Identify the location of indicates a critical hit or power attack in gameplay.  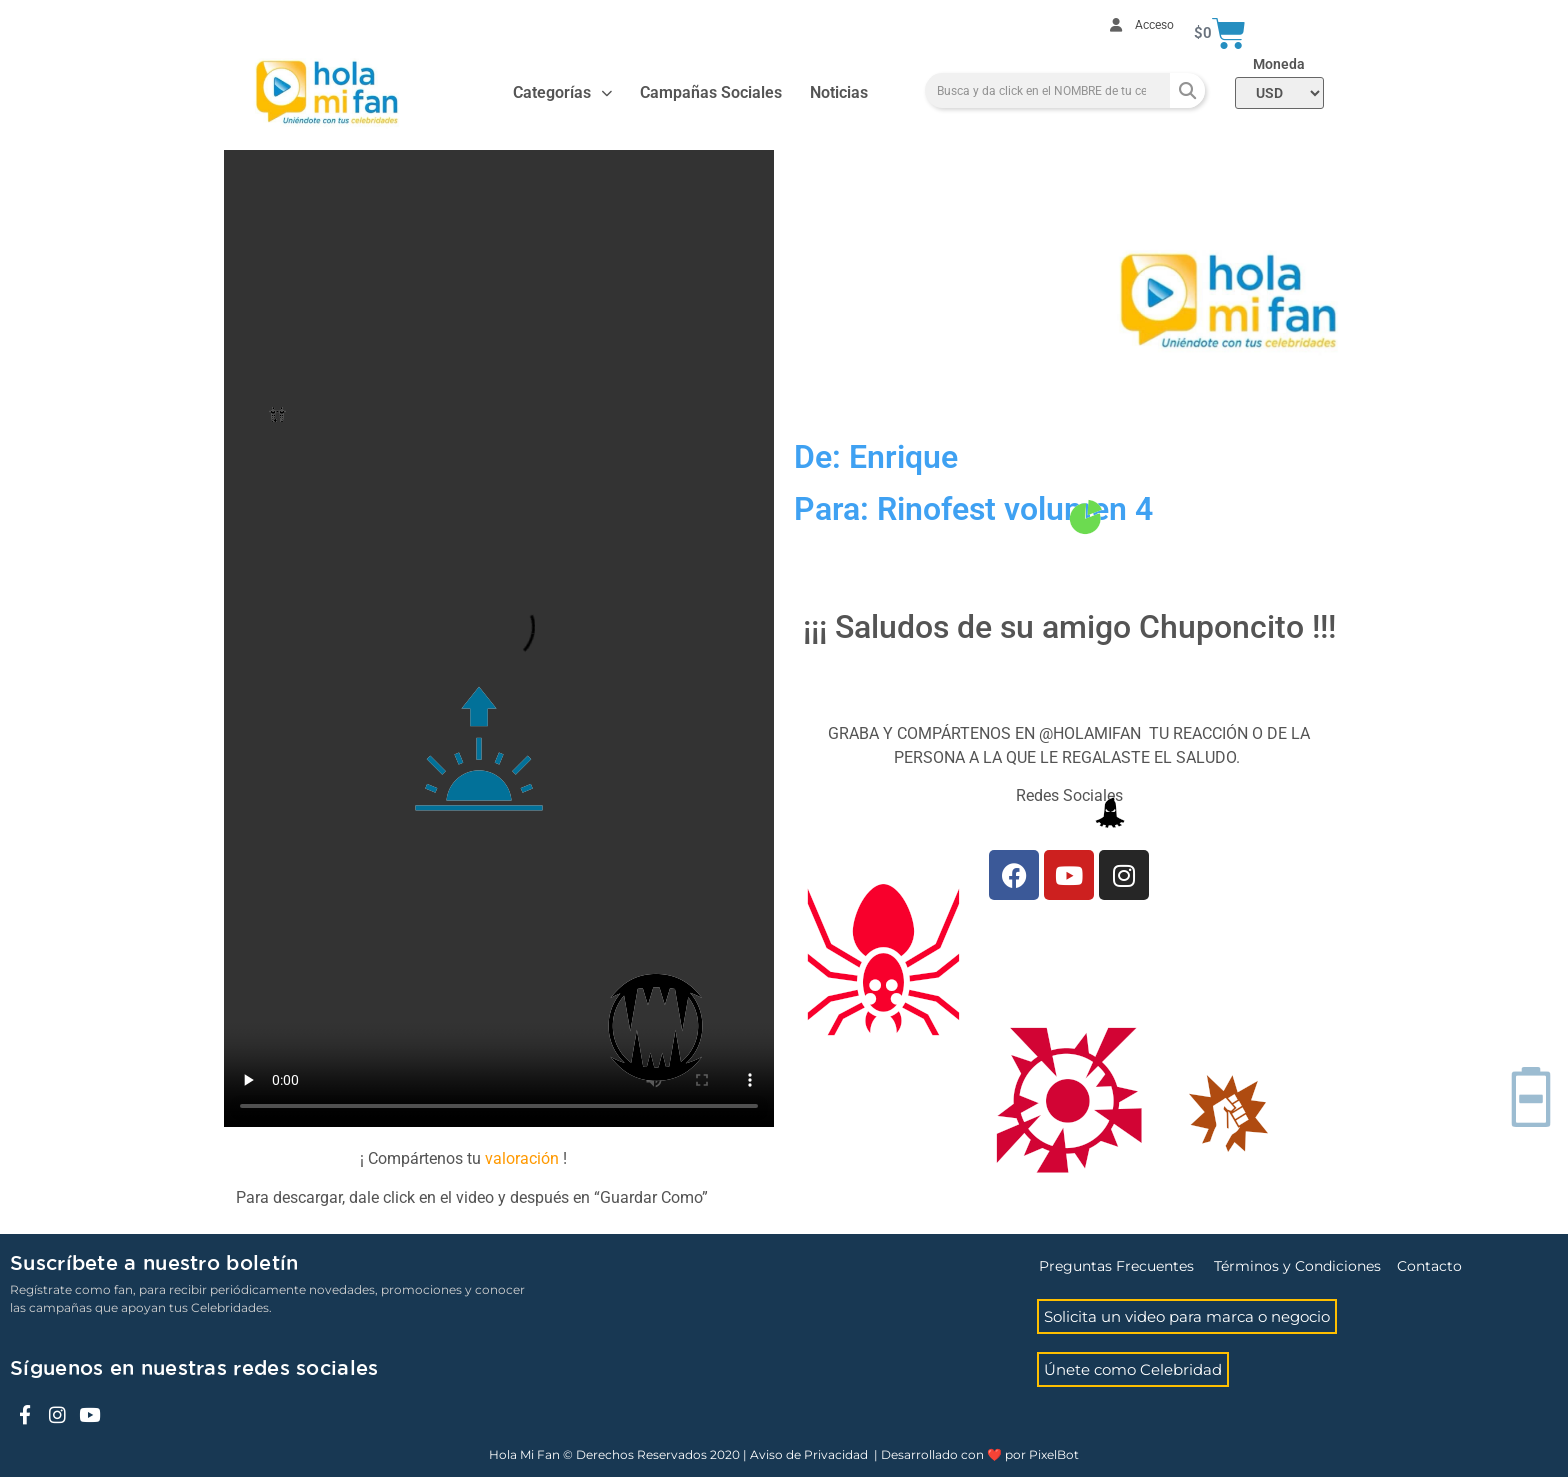
(1069, 1100).